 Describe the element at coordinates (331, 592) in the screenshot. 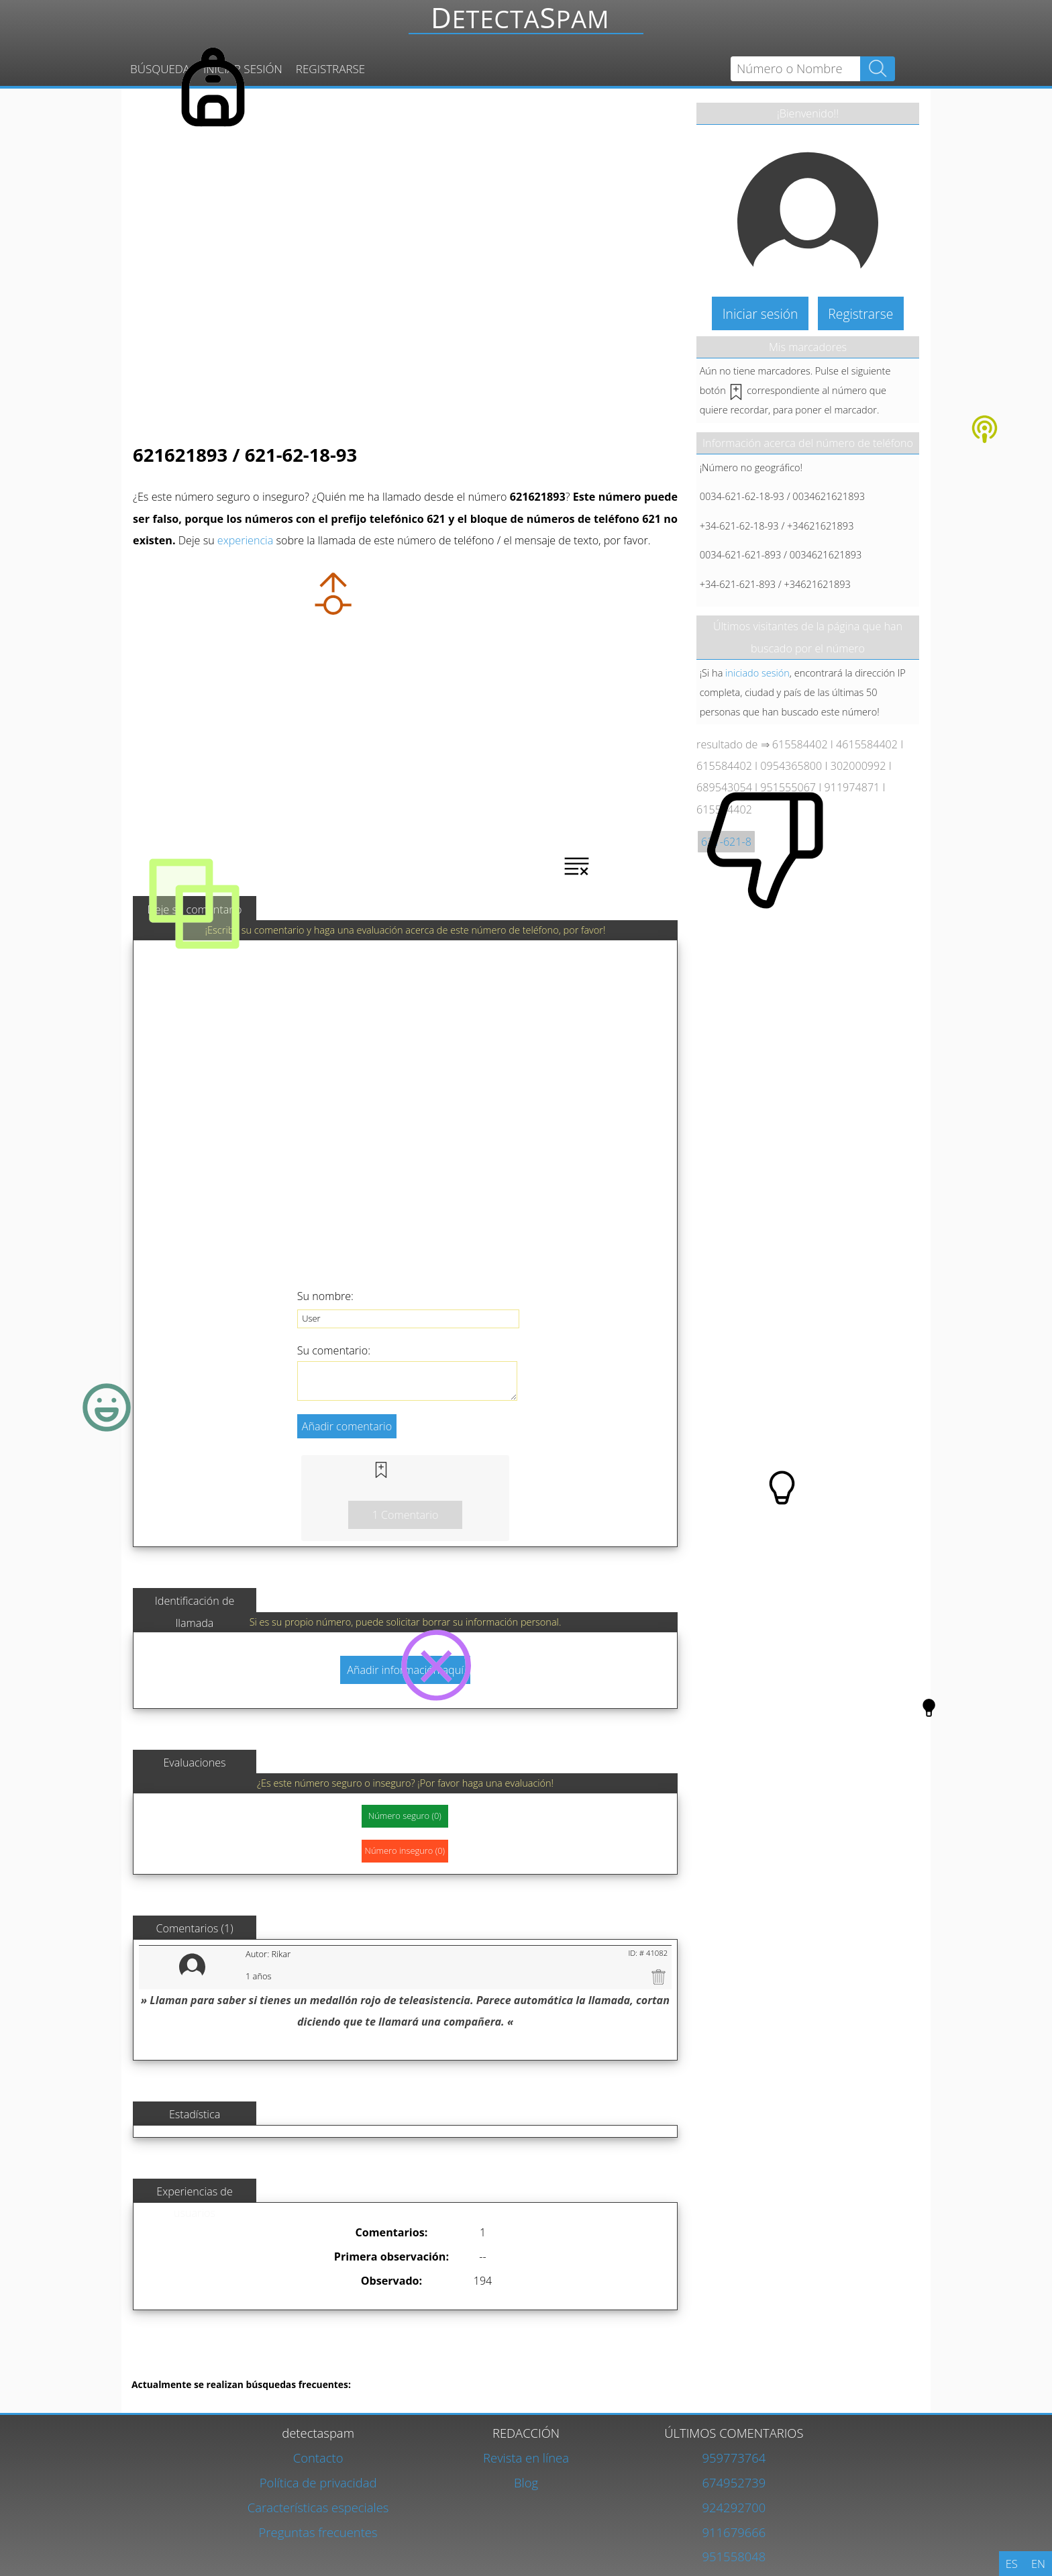

I see `push changes to a repository` at that location.